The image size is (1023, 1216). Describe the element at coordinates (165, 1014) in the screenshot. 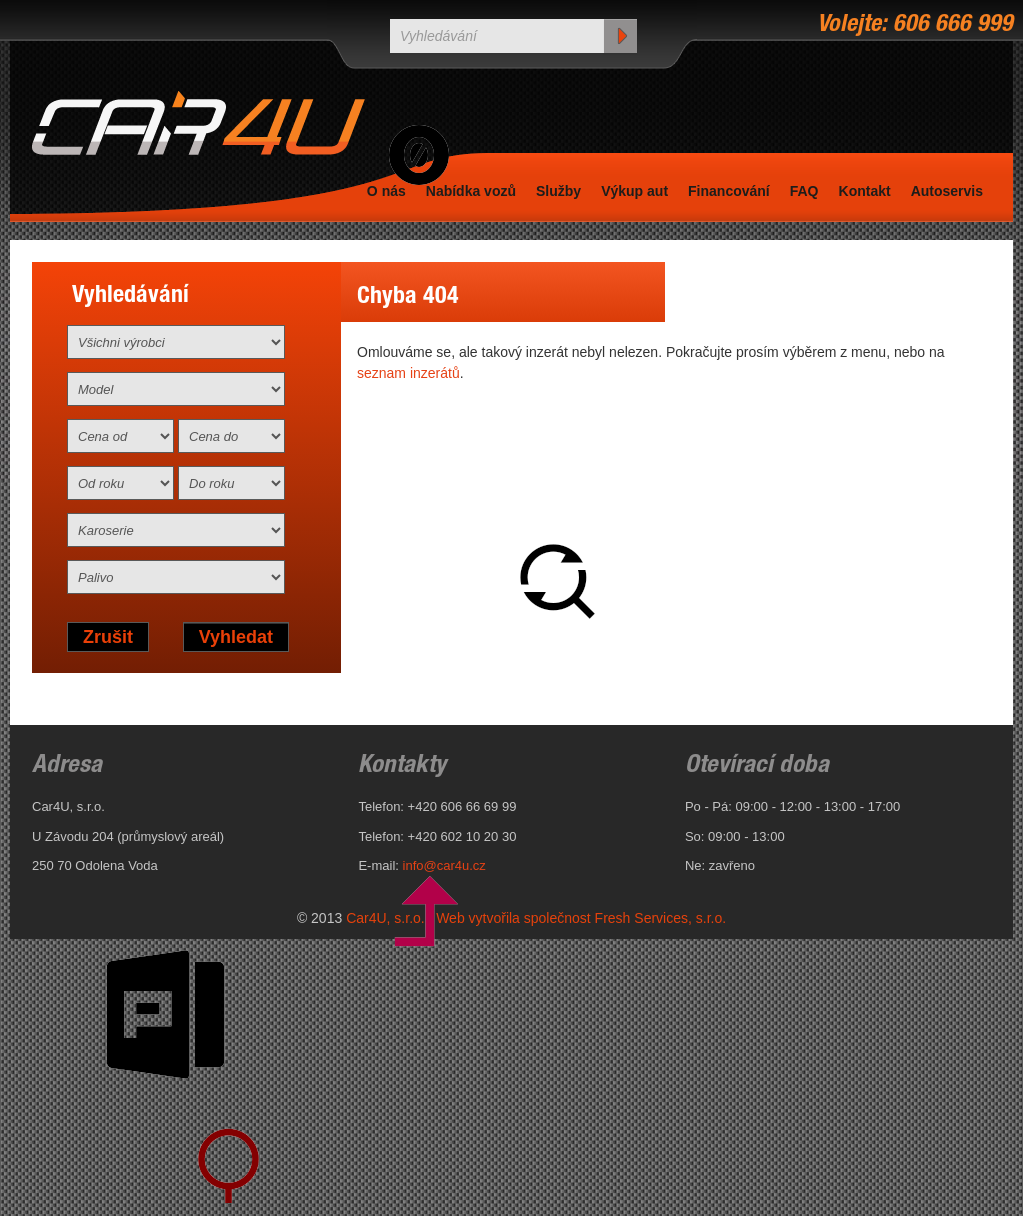

I see `open a PowerPoint presentation file` at that location.